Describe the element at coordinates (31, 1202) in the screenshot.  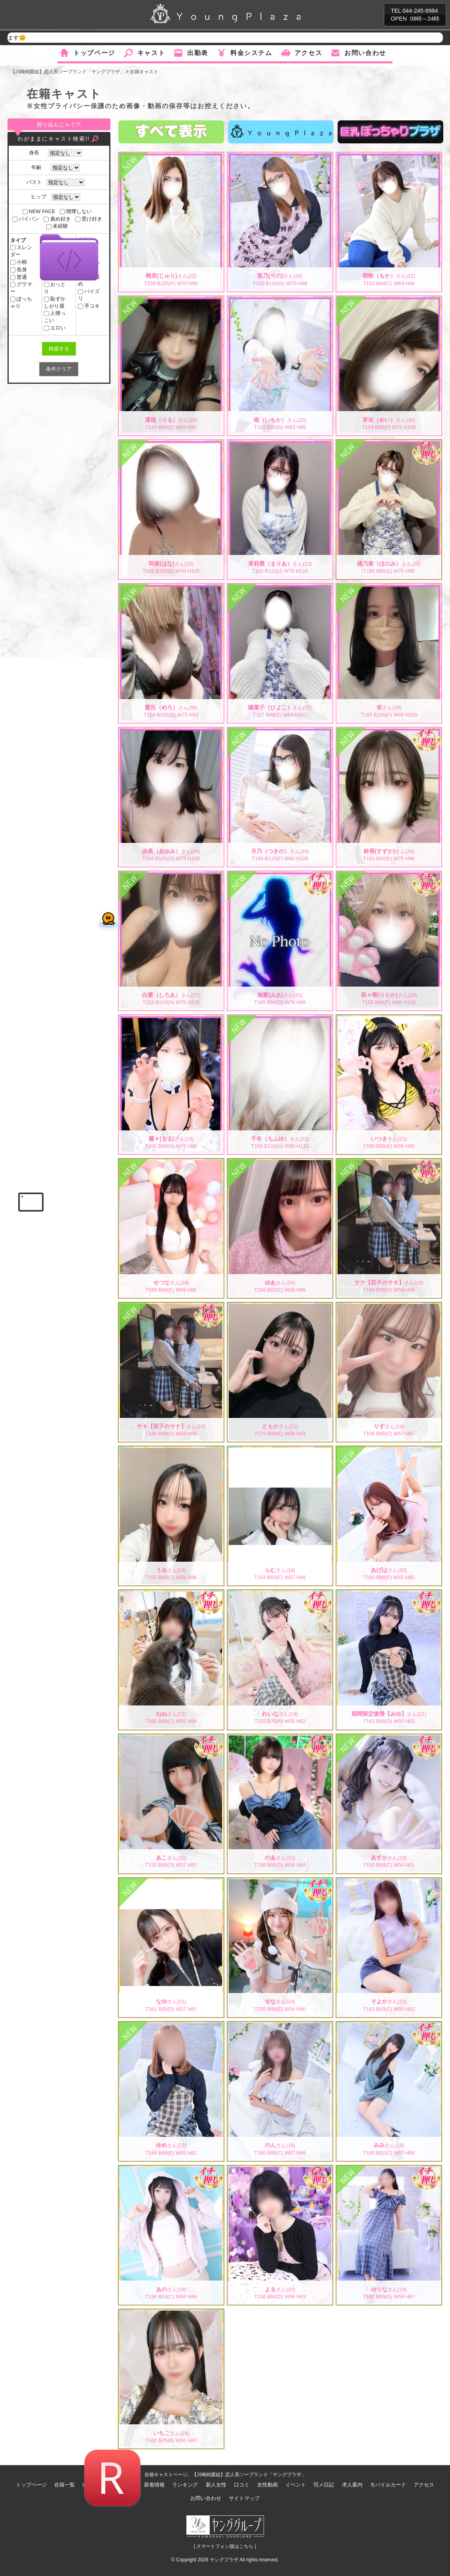
I see `indicates tablet device connected` at that location.